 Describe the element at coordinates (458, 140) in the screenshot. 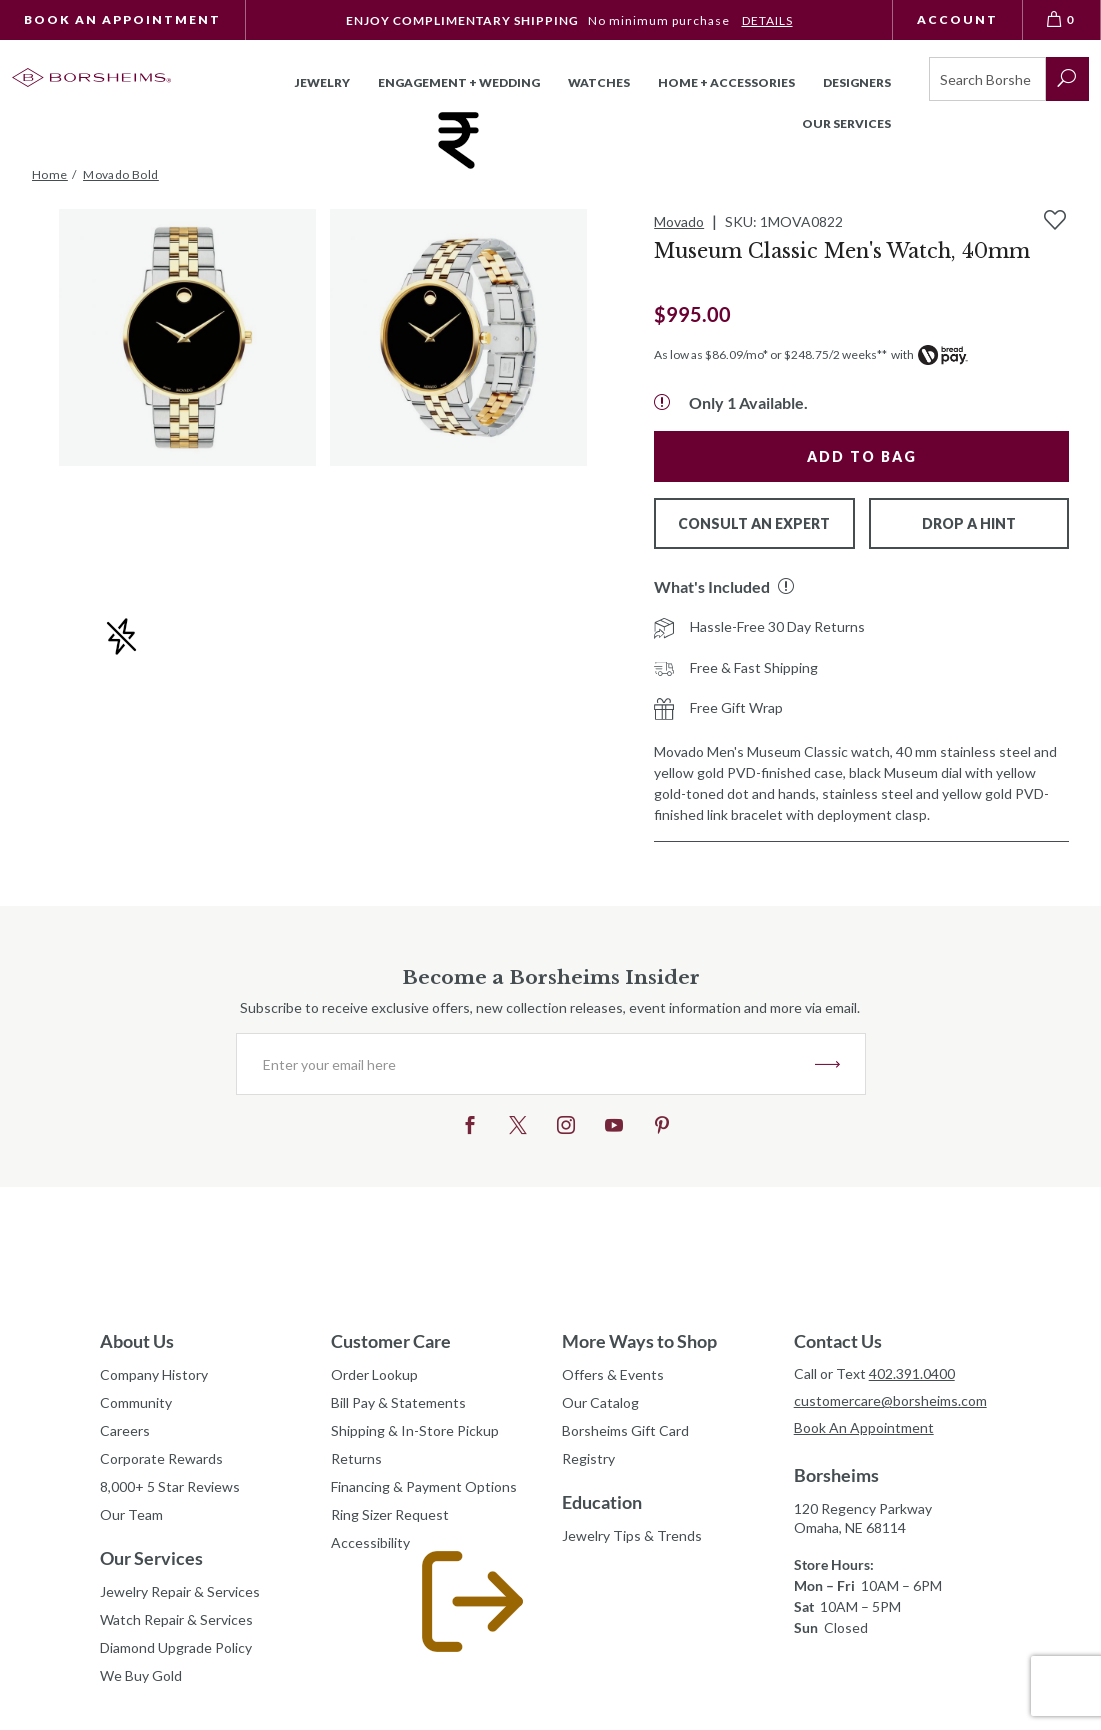

I see `indicates price or payment in Indian rupees` at that location.